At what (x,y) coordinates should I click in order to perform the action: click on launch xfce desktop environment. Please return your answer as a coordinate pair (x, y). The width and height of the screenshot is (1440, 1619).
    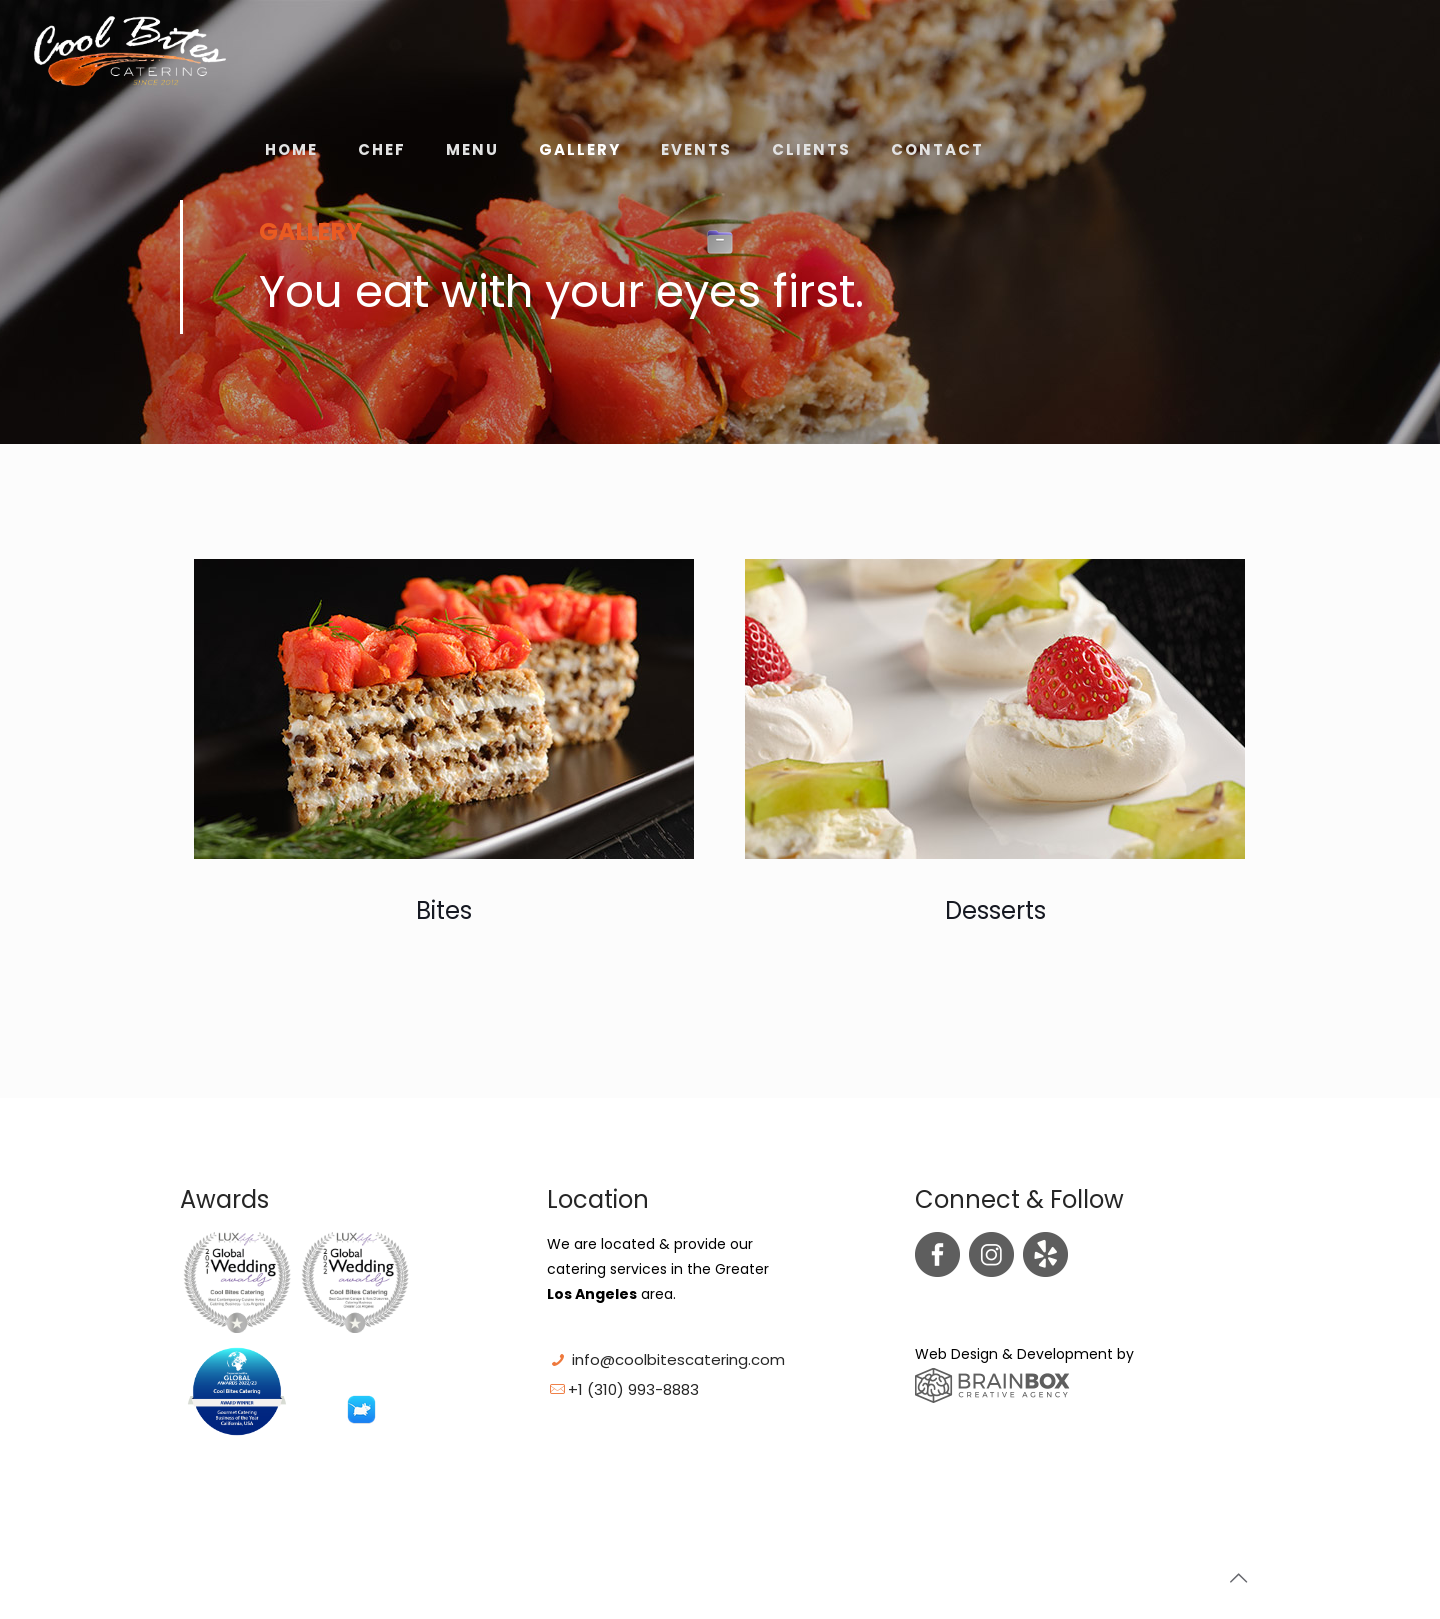
    Looking at the image, I should click on (361, 1409).